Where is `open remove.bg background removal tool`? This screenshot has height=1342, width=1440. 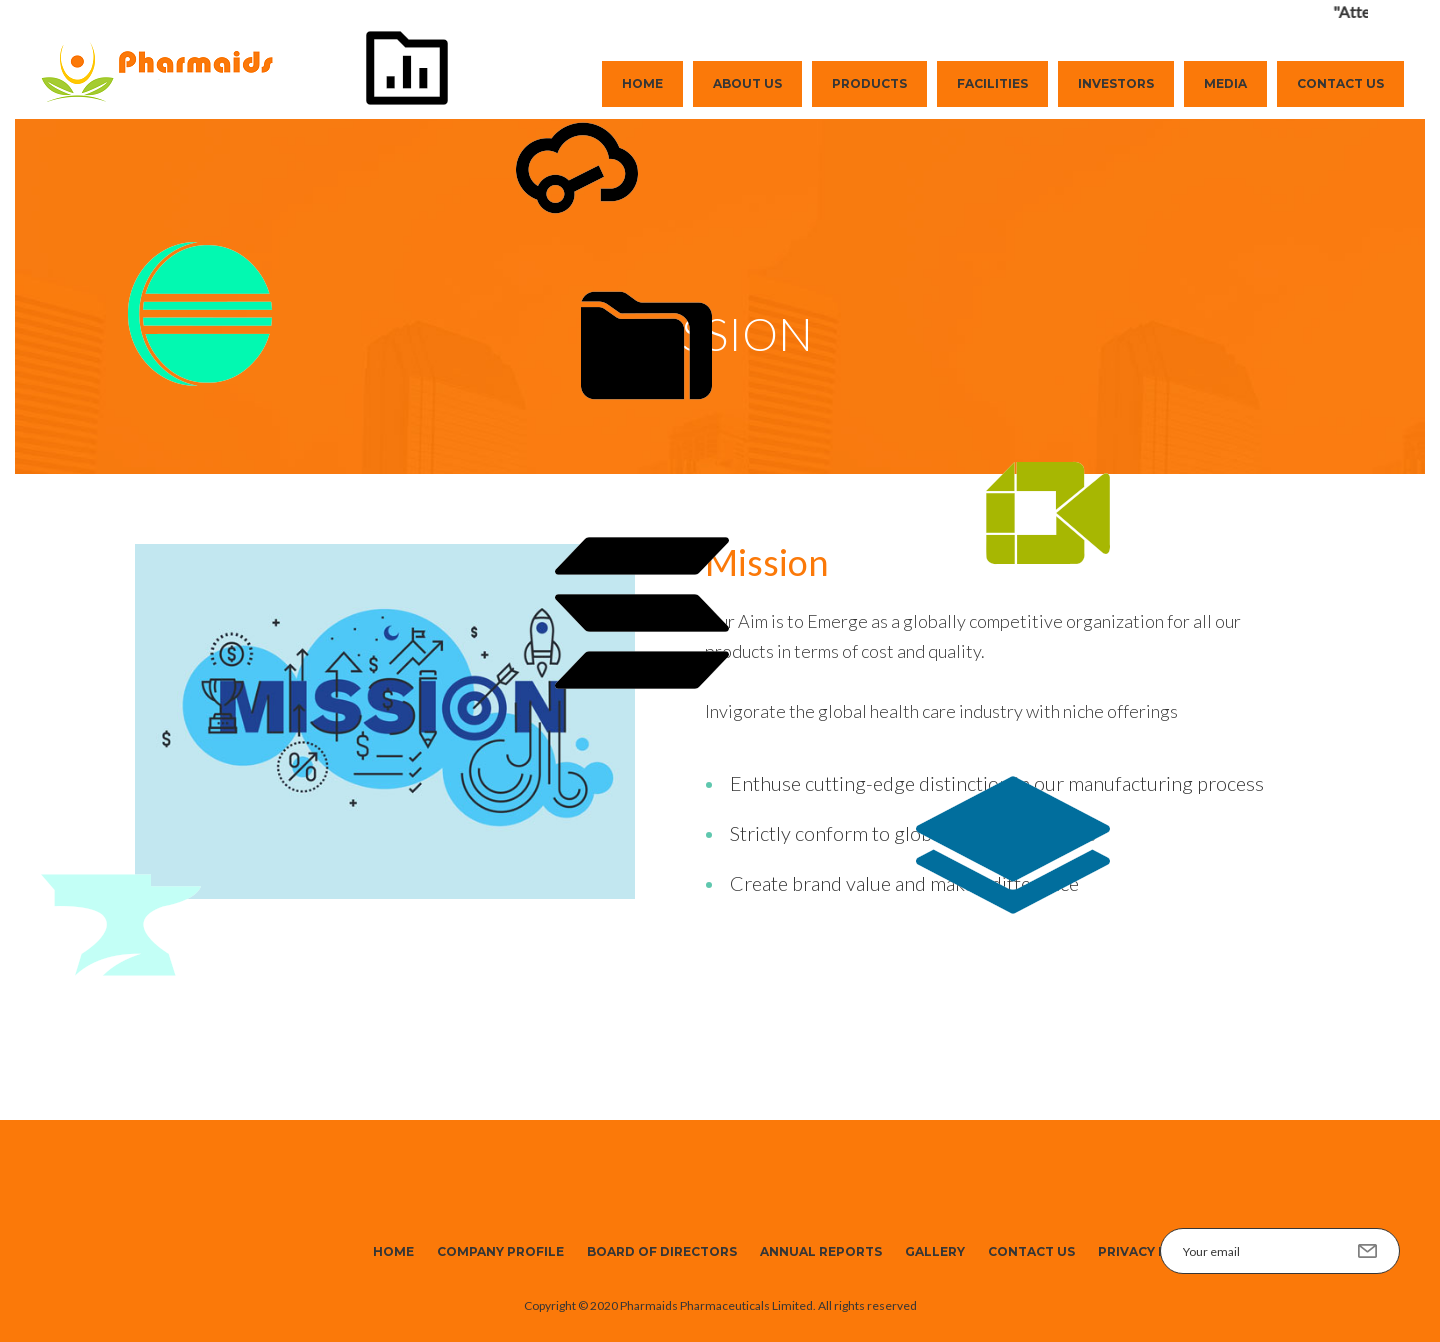
open remove.bg background removal tool is located at coordinates (1013, 845).